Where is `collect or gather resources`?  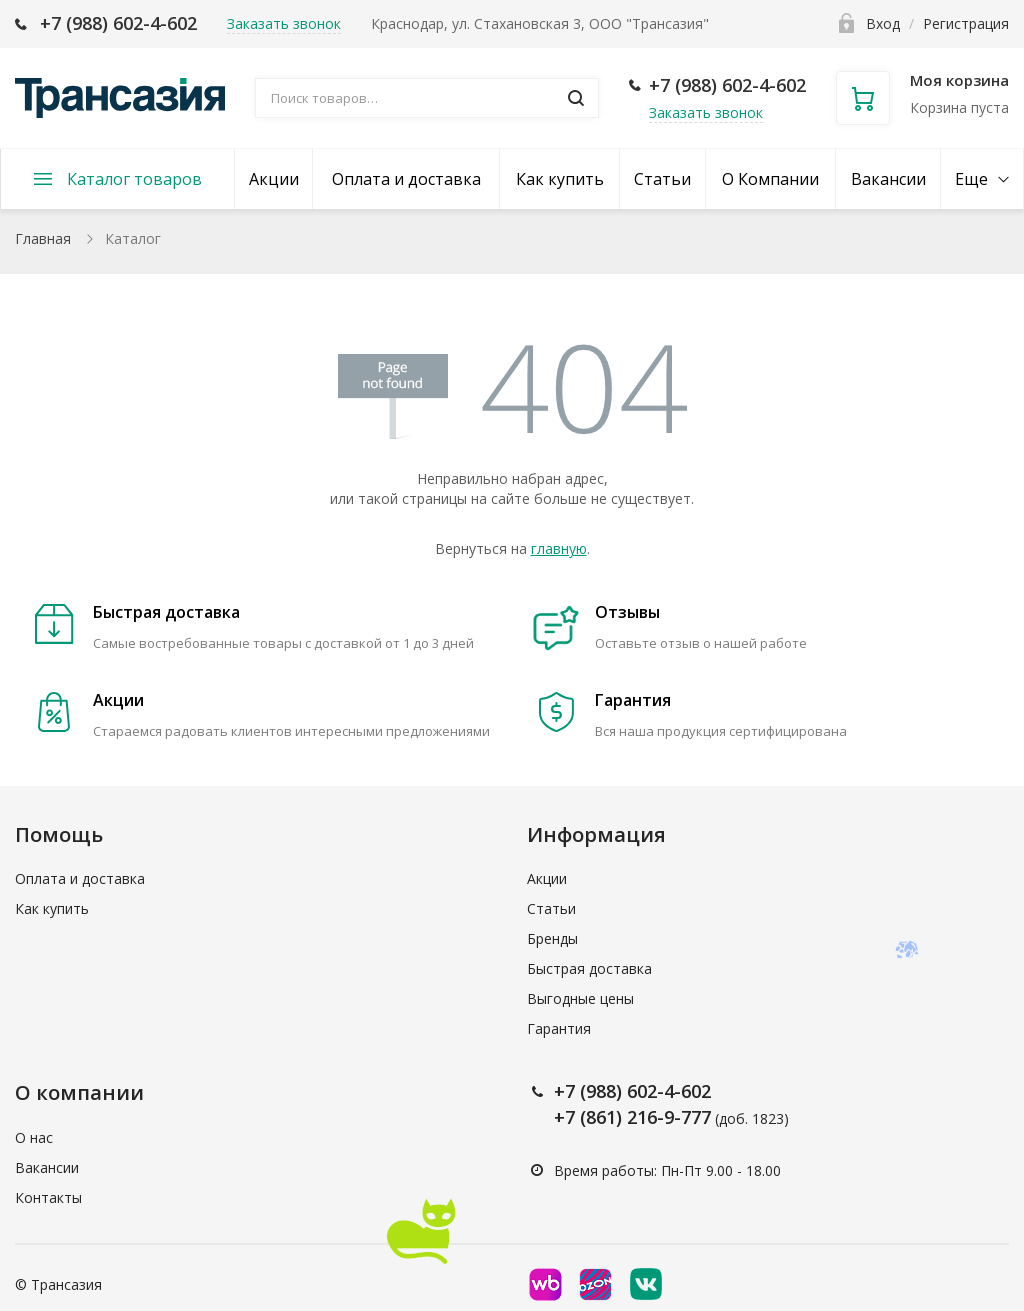 collect or gather resources is located at coordinates (907, 948).